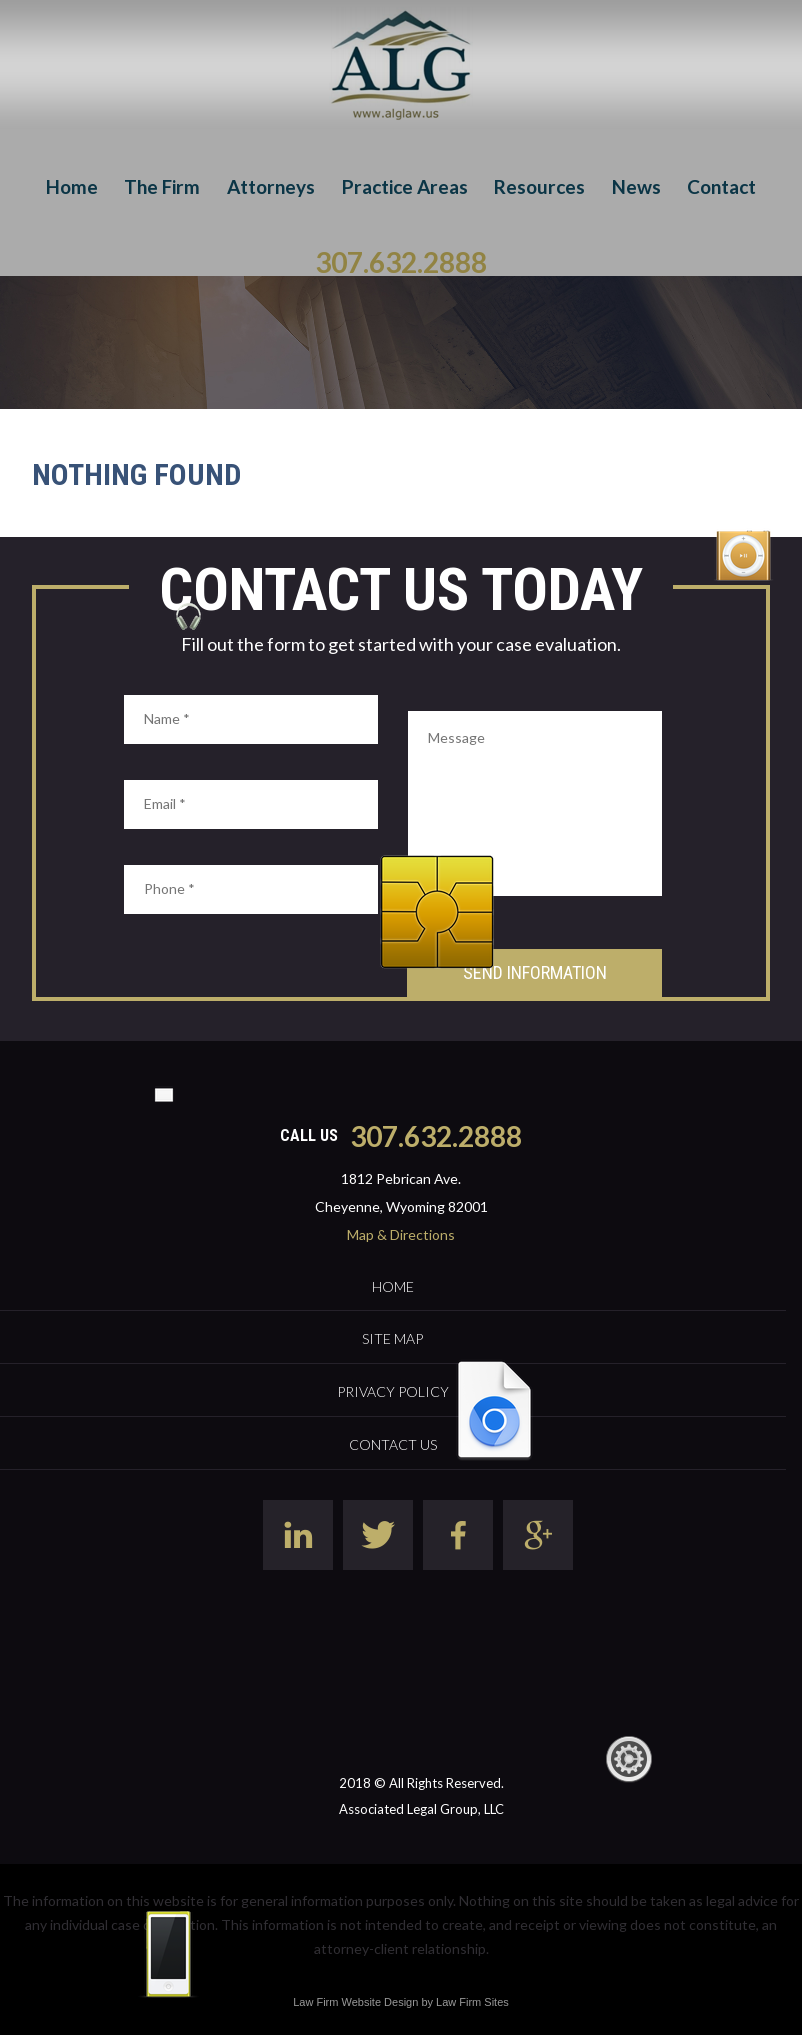 The height and width of the screenshot is (2035, 802). What do you see at coordinates (188, 616) in the screenshot?
I see `bluetooth headphones connected successfully` at bounding box center [188, 616].